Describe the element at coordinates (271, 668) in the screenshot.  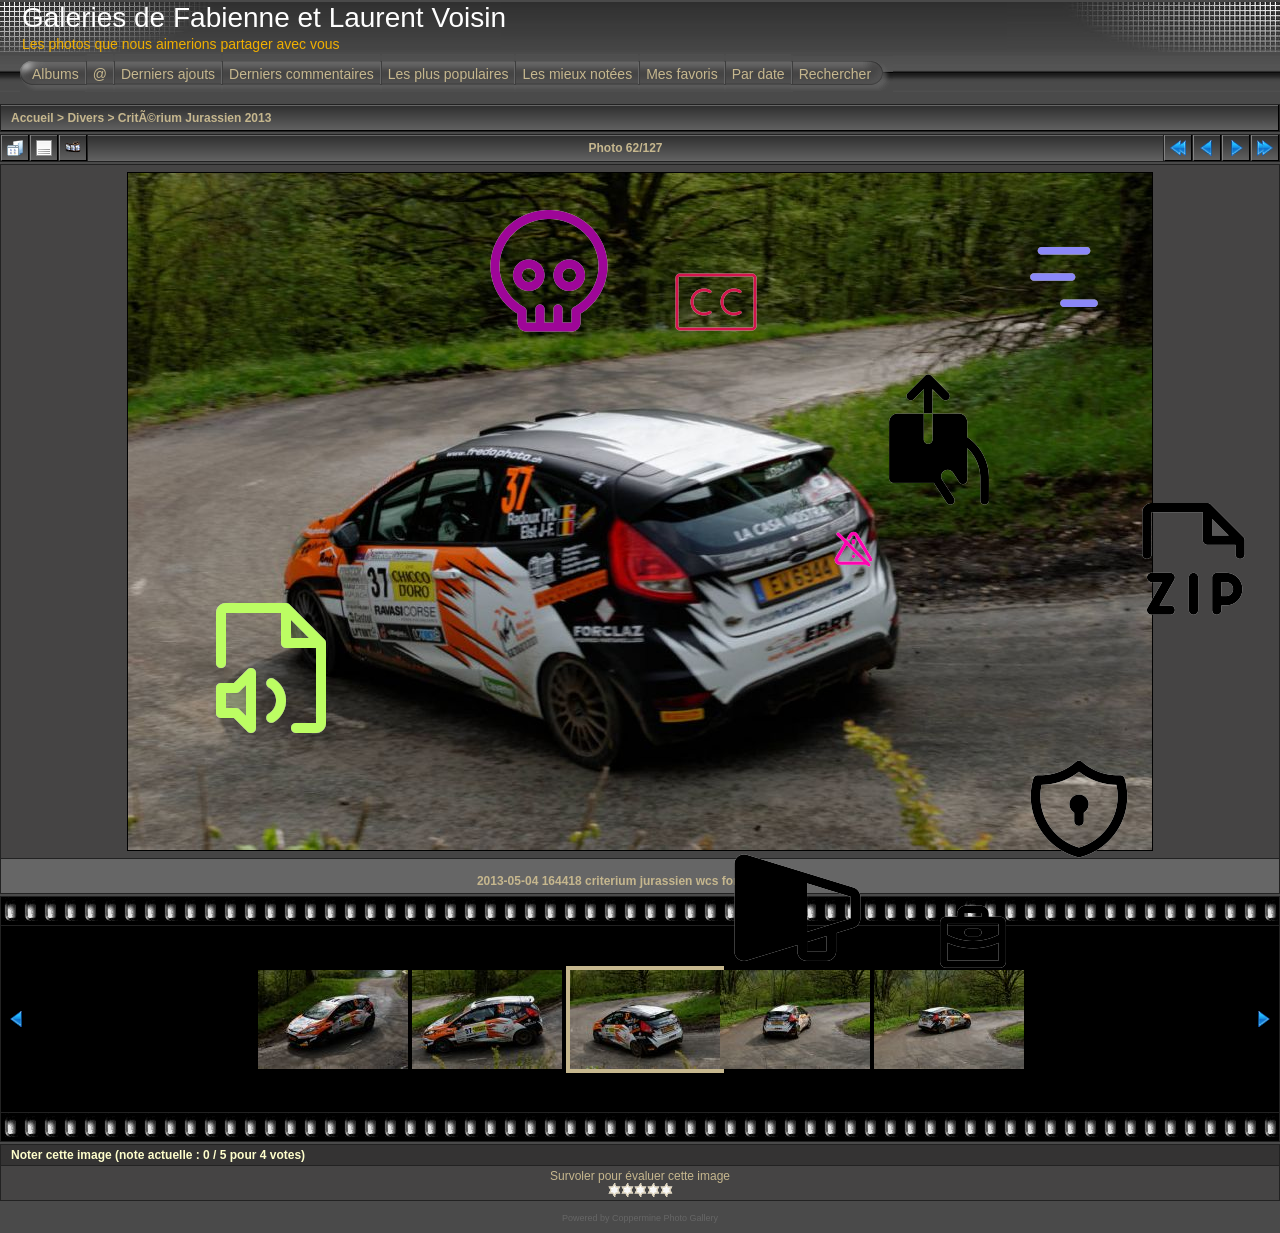
I see `open an audio file` at that location.